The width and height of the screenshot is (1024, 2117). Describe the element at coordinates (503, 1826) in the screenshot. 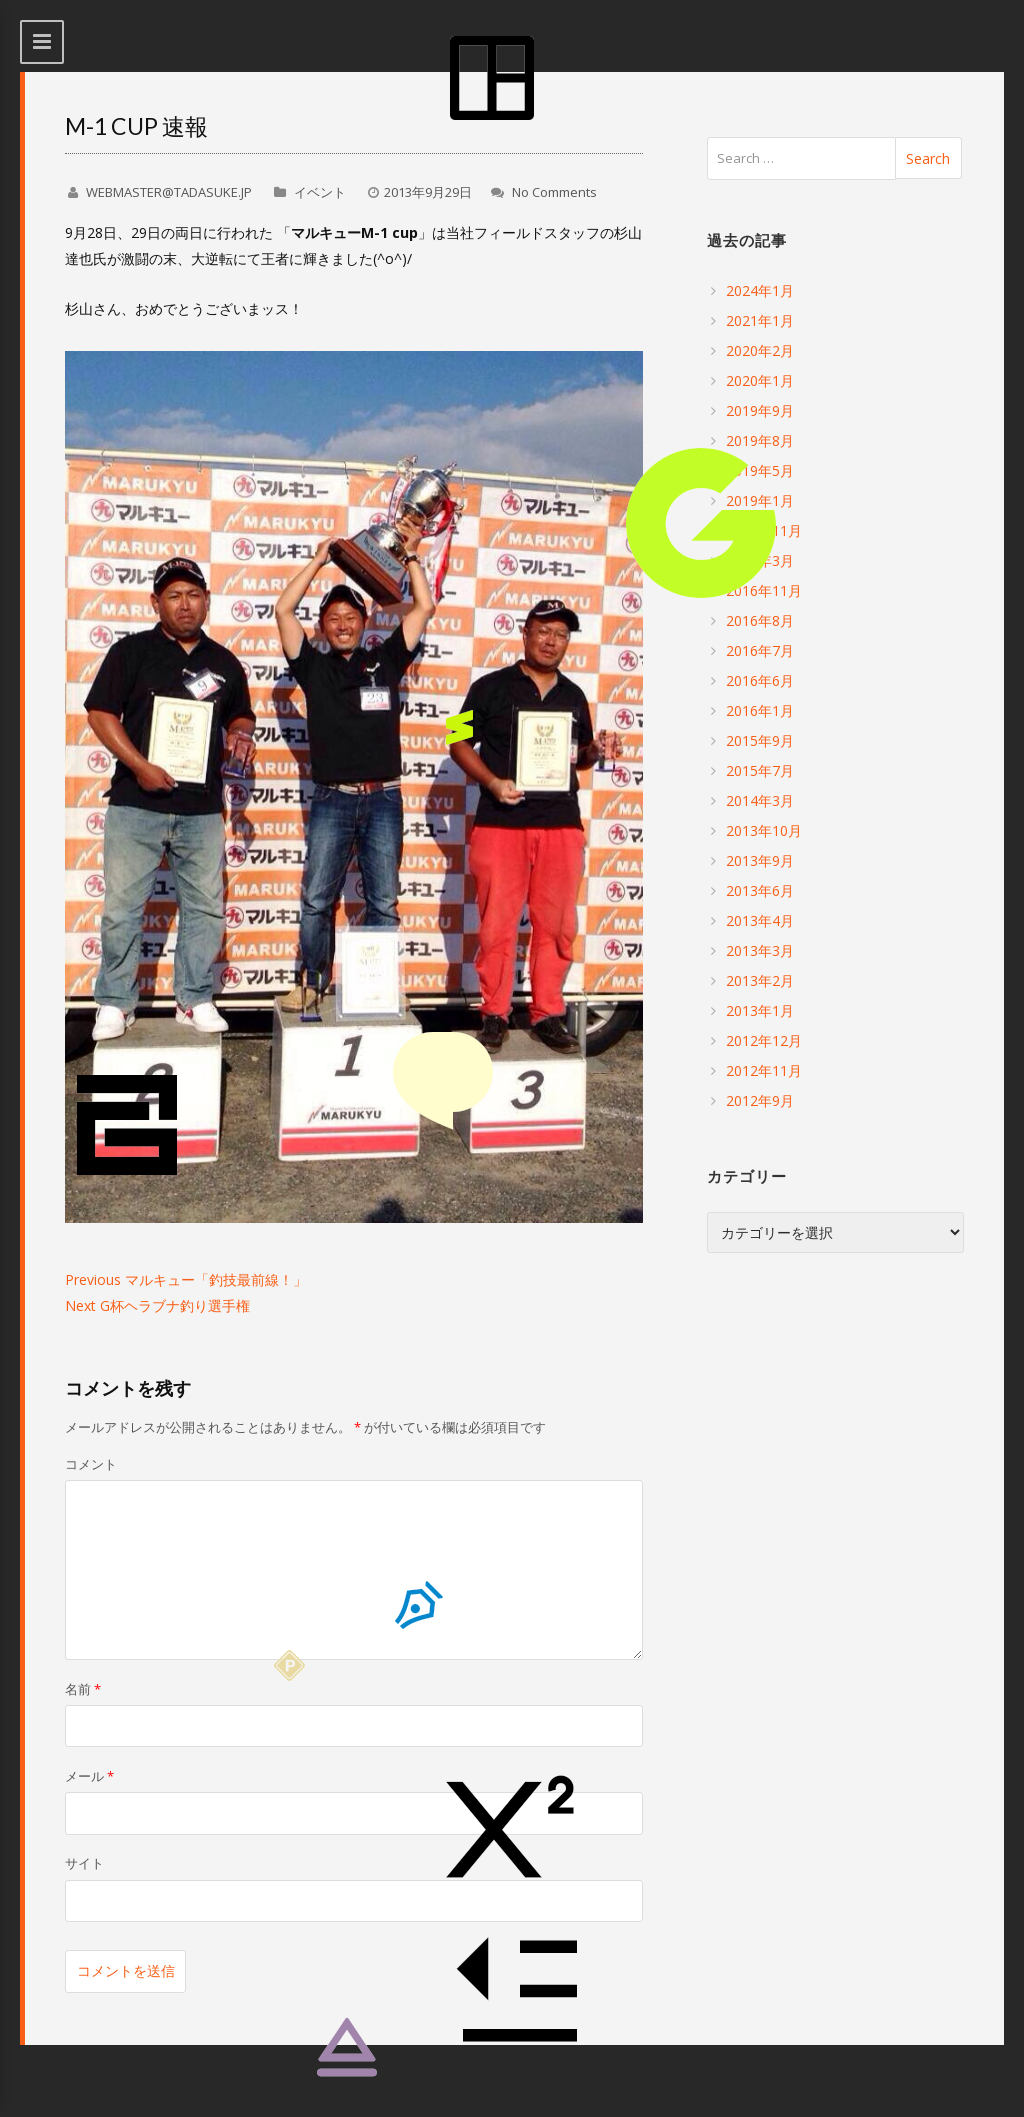

I see `format selected text as superscript` at that location.